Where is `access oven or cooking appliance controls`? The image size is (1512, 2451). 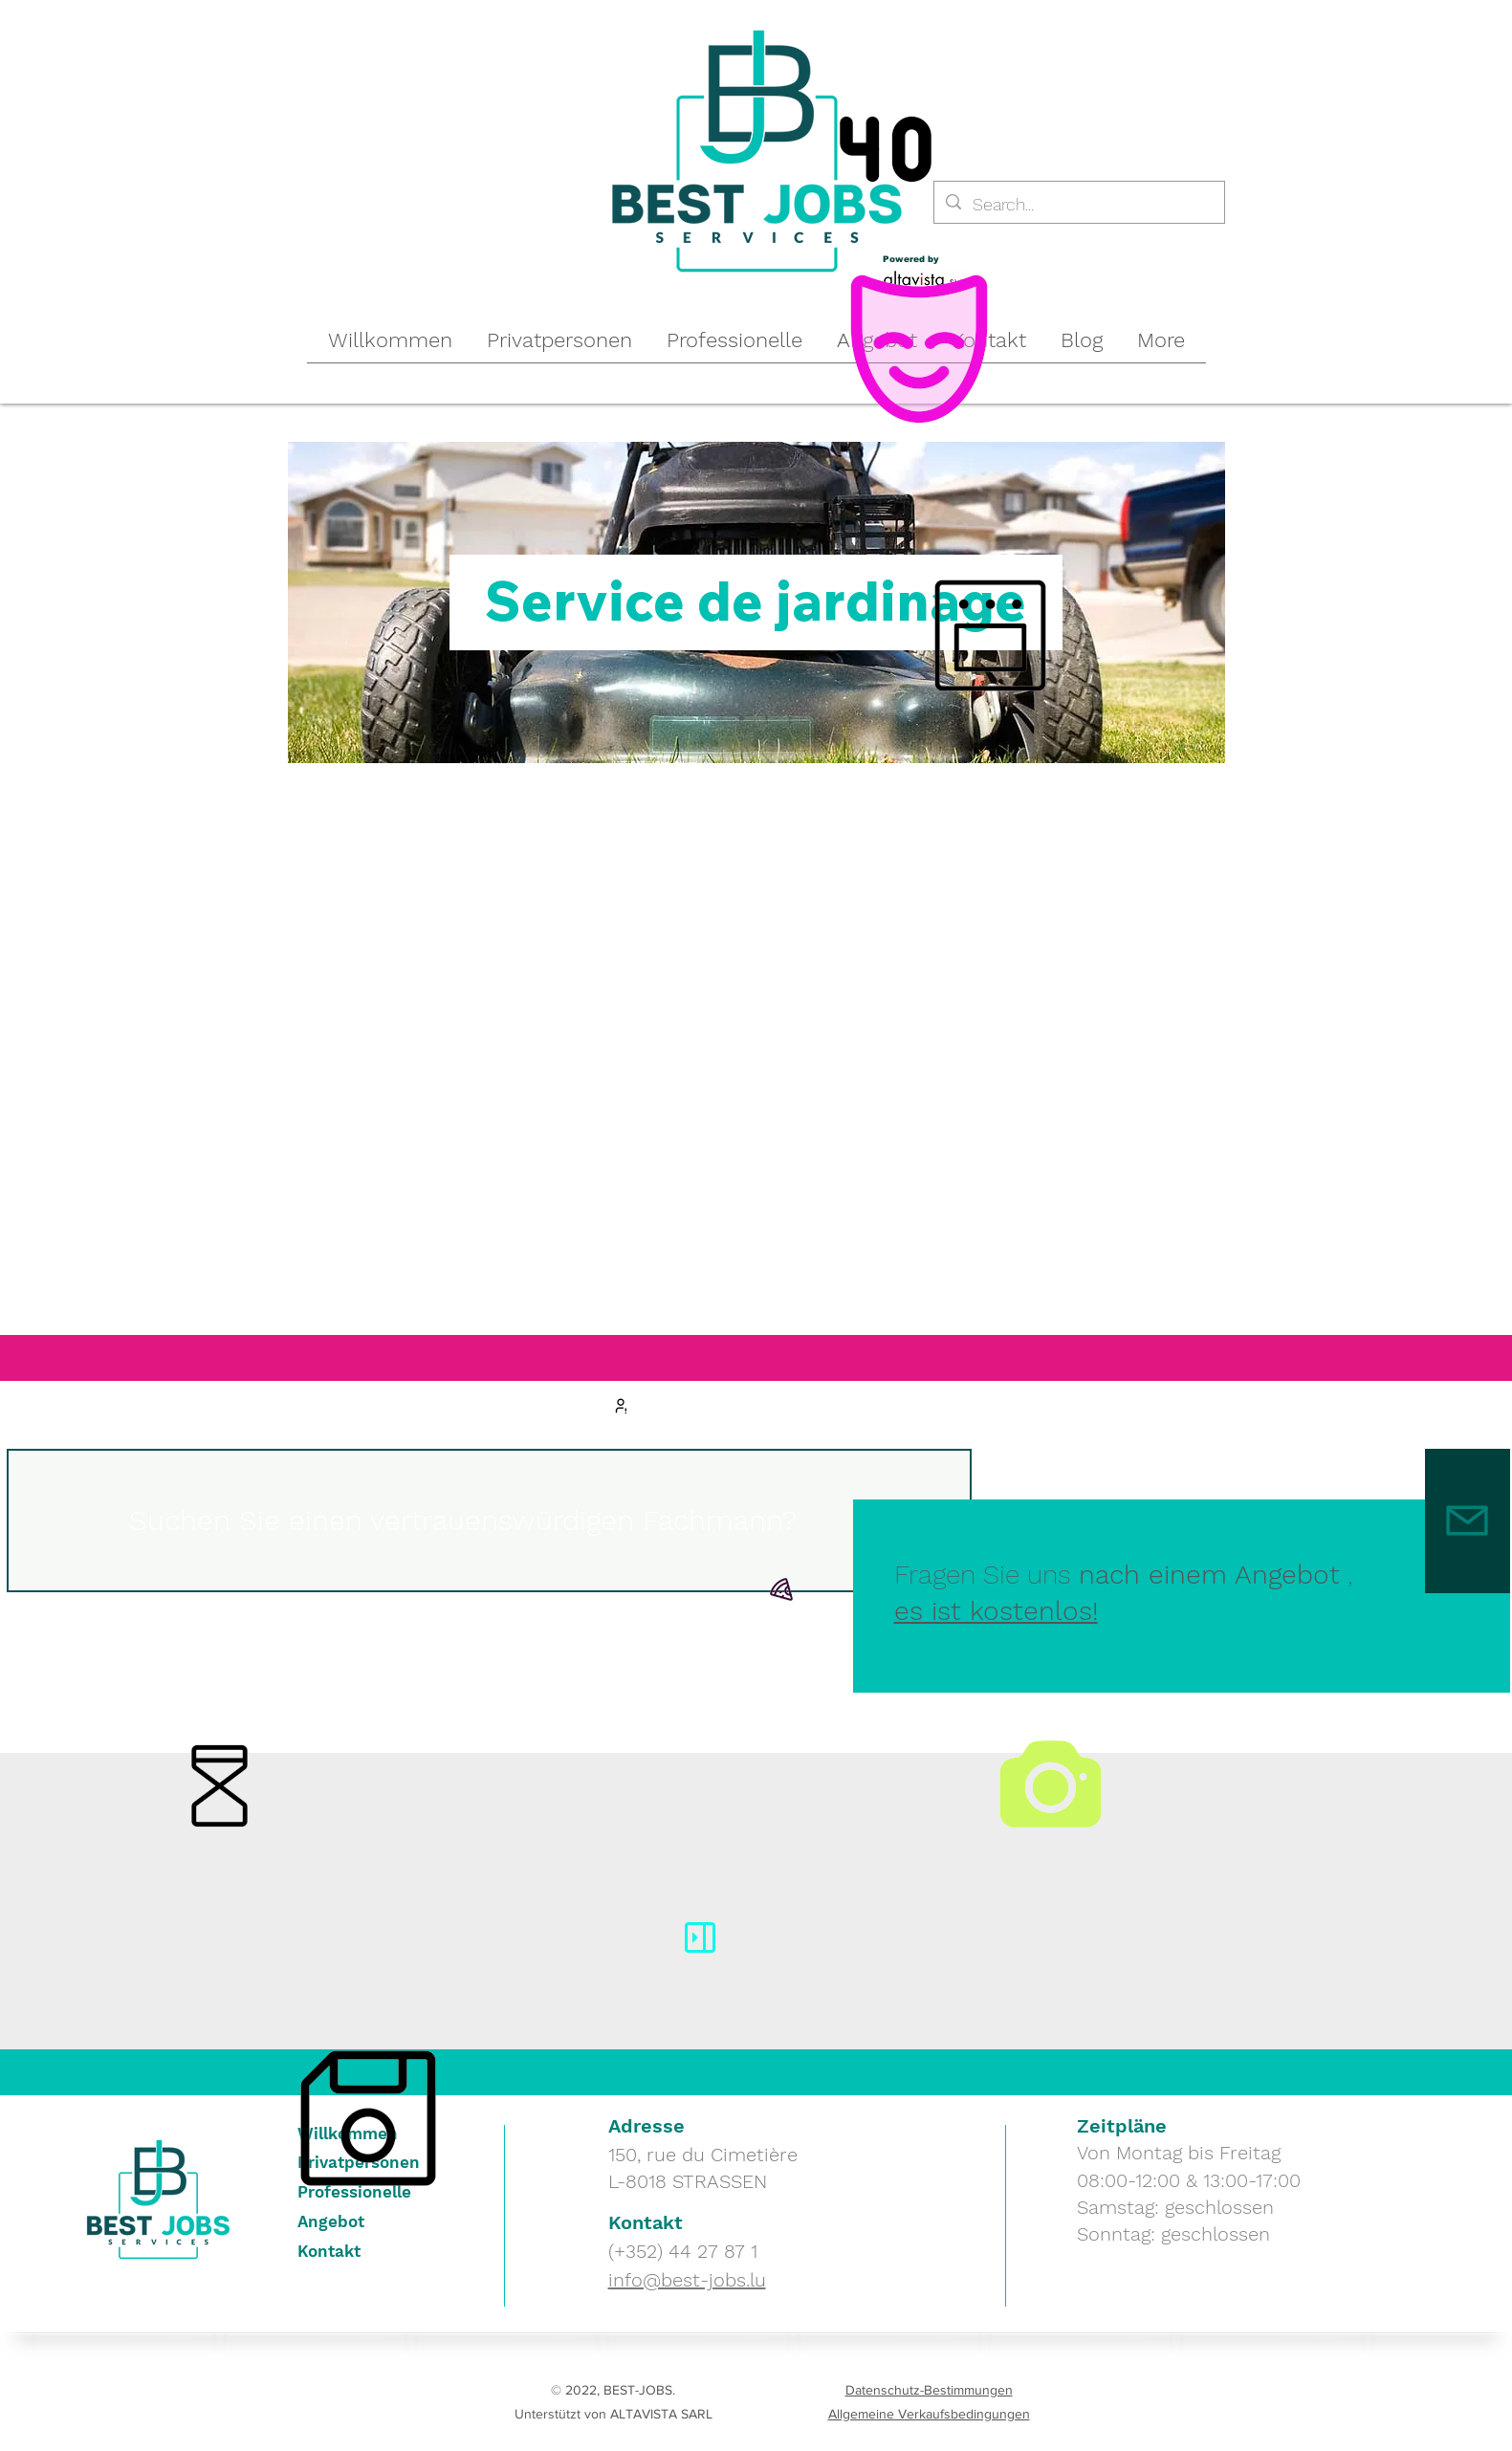 access oven or cooking appliance controls is located at coordinates (990, 635).